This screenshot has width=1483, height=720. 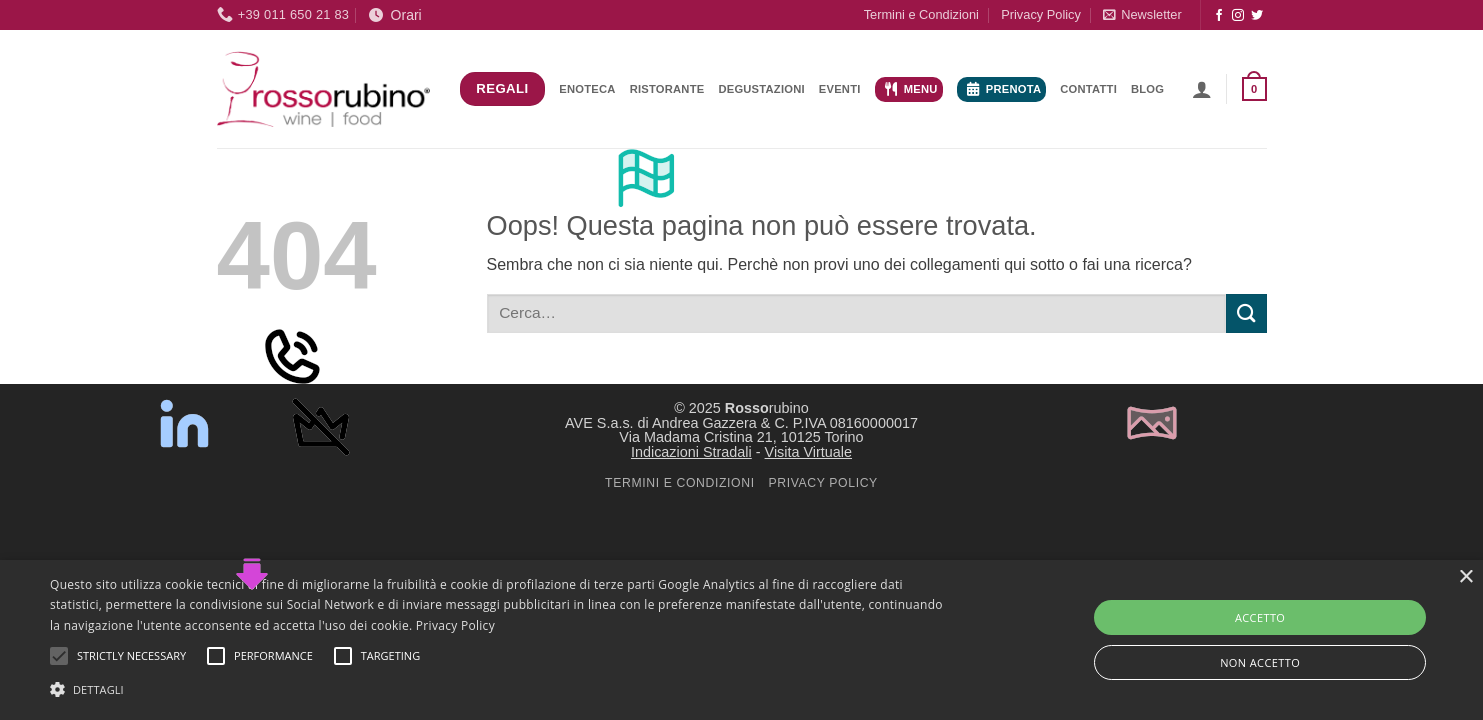 What do you see at coordinates (293, 355) in the screenshot?
I see `make a phone call` at bounding box center [293, 355].